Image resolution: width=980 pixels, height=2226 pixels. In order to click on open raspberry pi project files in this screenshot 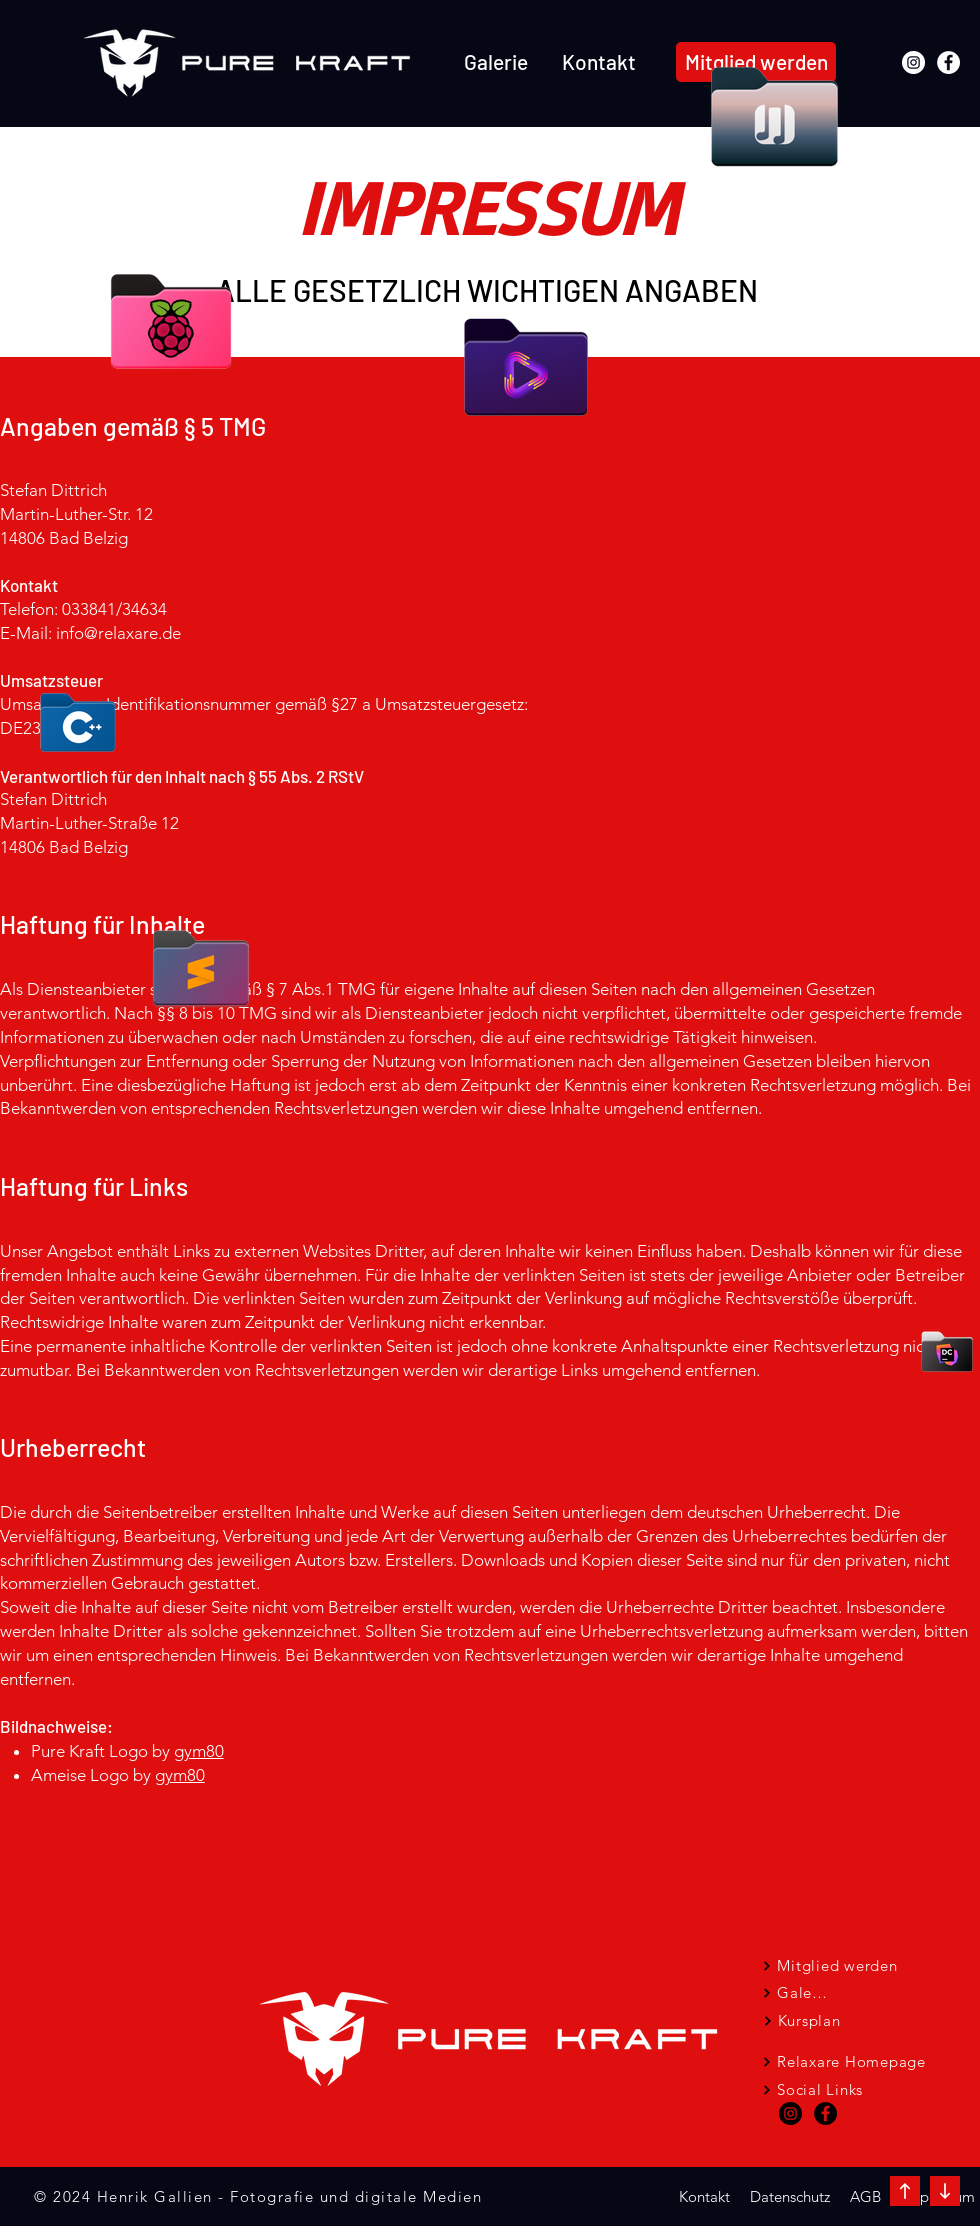, I will do `click(170, 324)`.